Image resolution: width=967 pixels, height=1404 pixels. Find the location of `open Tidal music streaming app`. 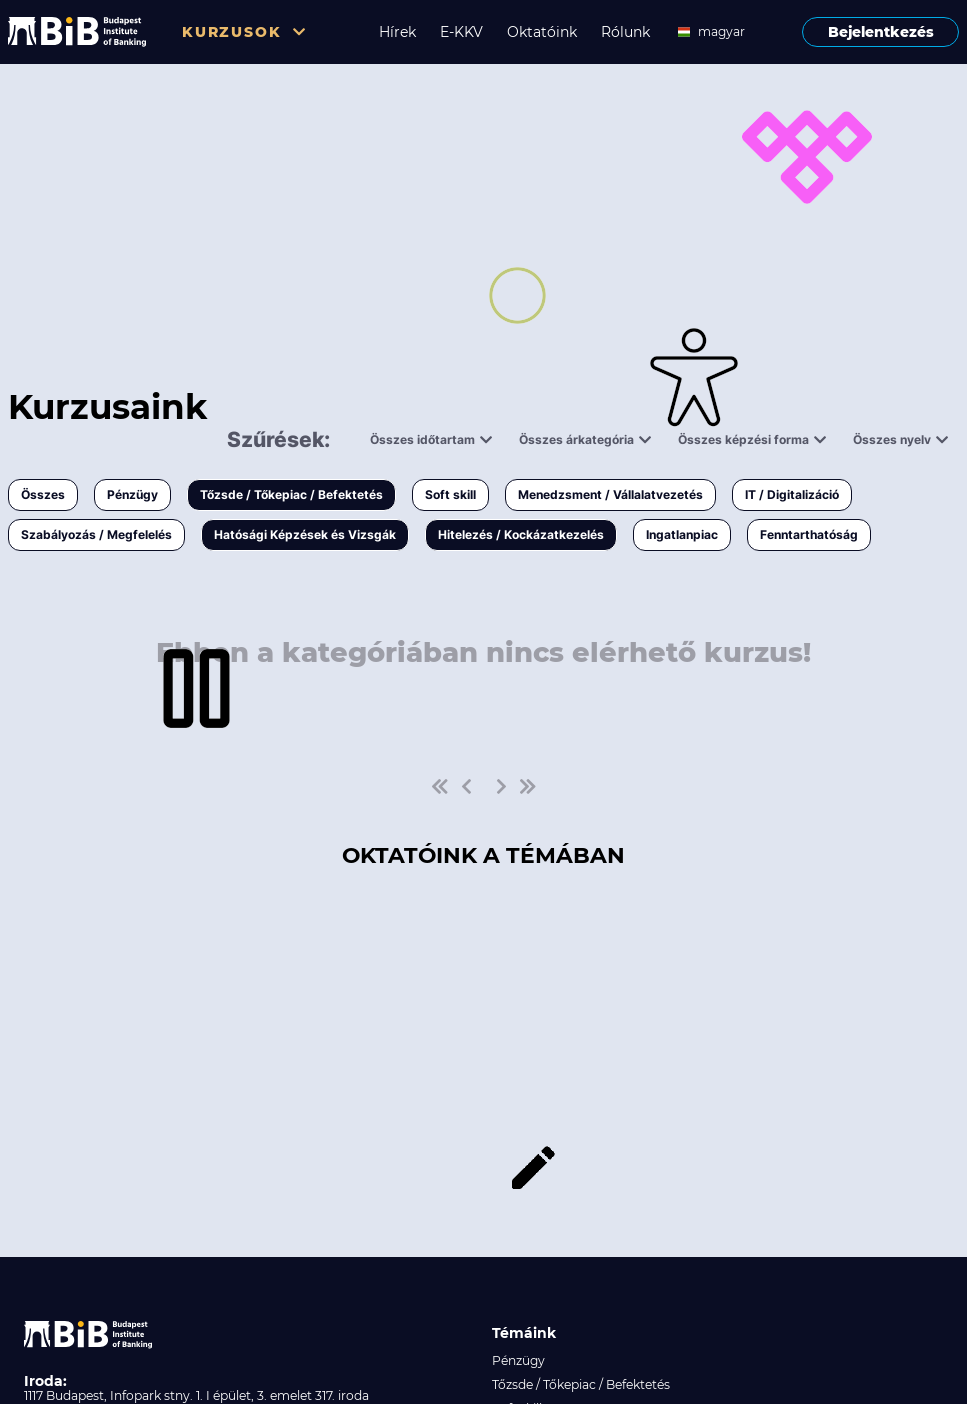

open Tidal music streaming app is located at coordinates (807, 153).